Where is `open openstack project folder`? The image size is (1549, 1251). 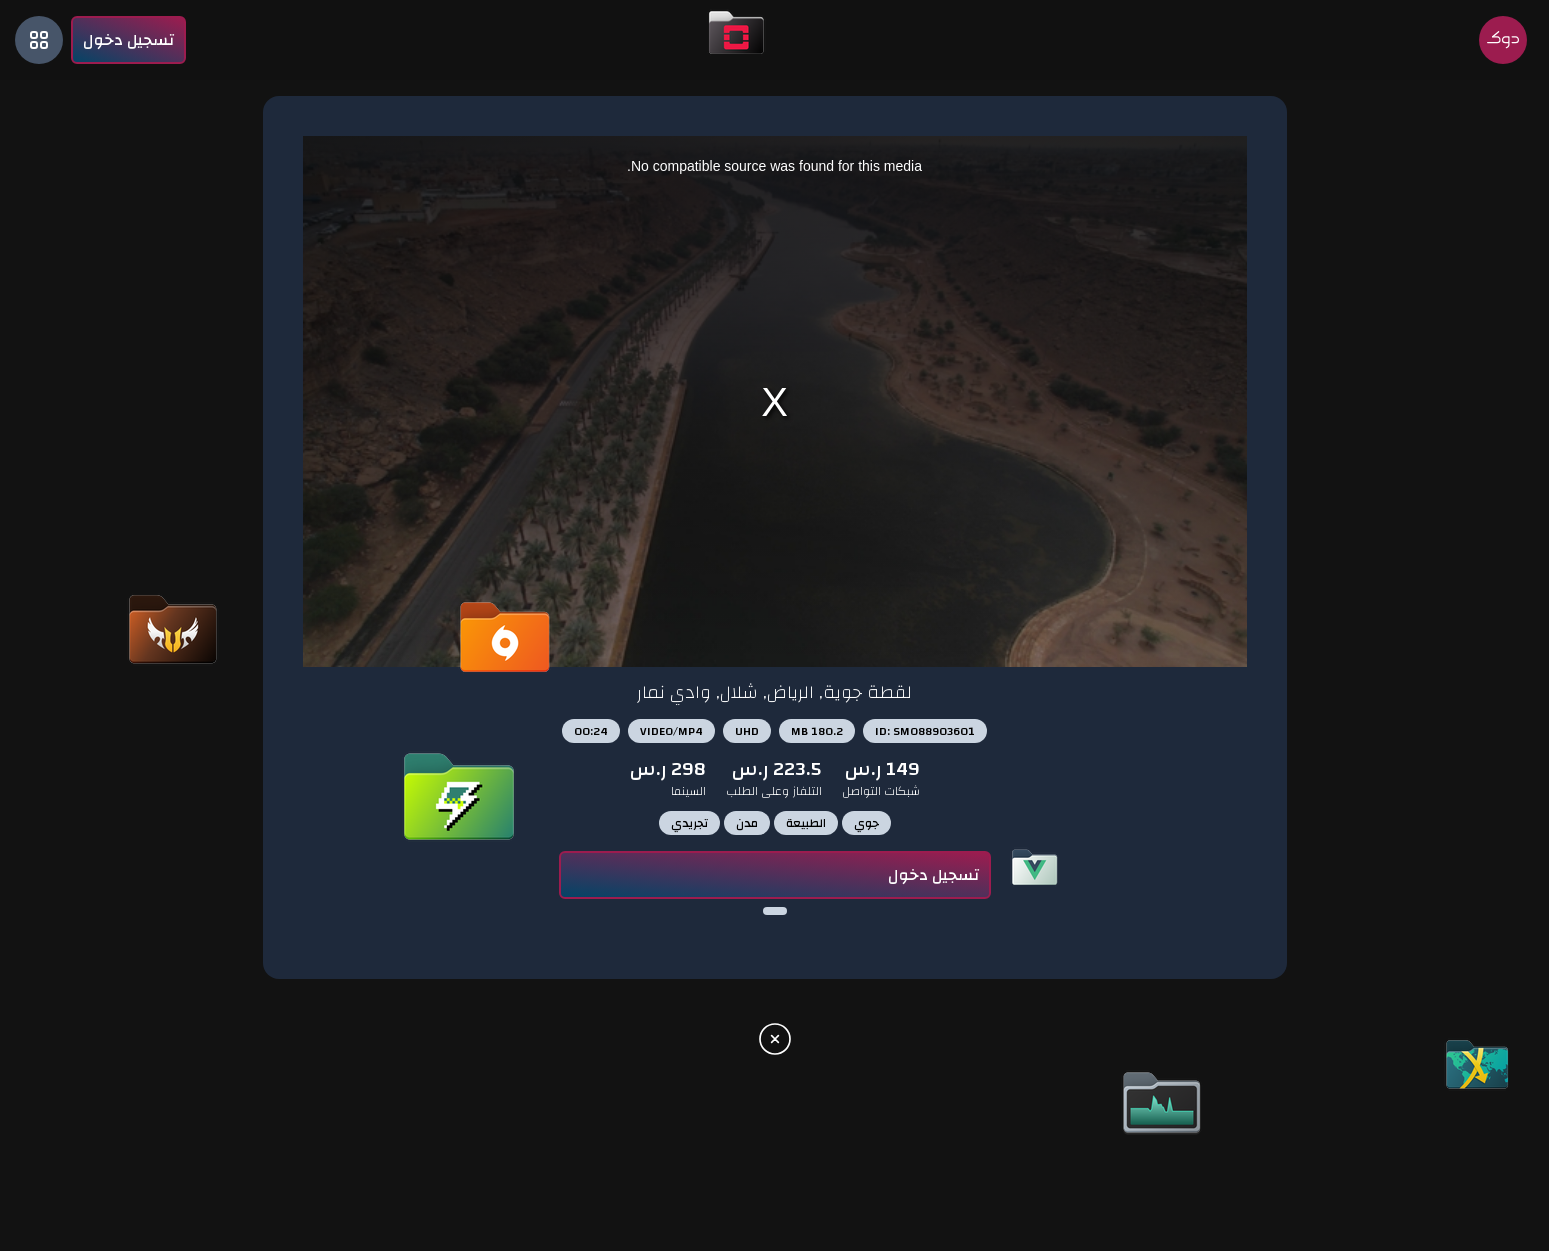 open openstack project folder is located at coordinates (736, 34).